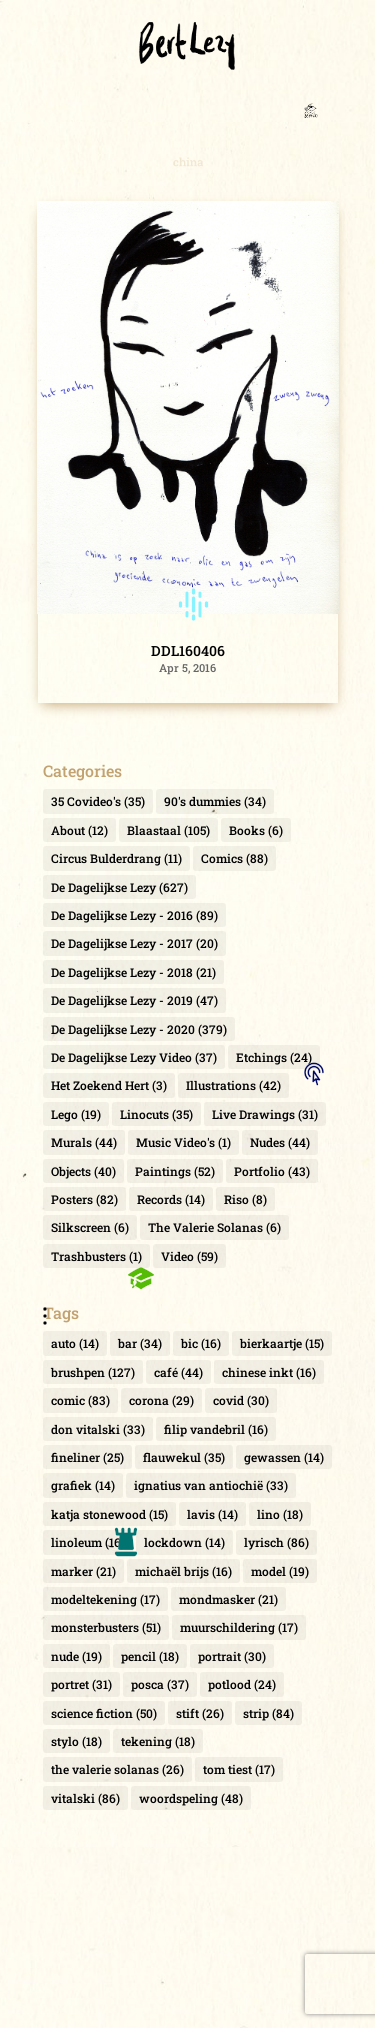  I want to click on open Google Podcasts, so click(193, 604).